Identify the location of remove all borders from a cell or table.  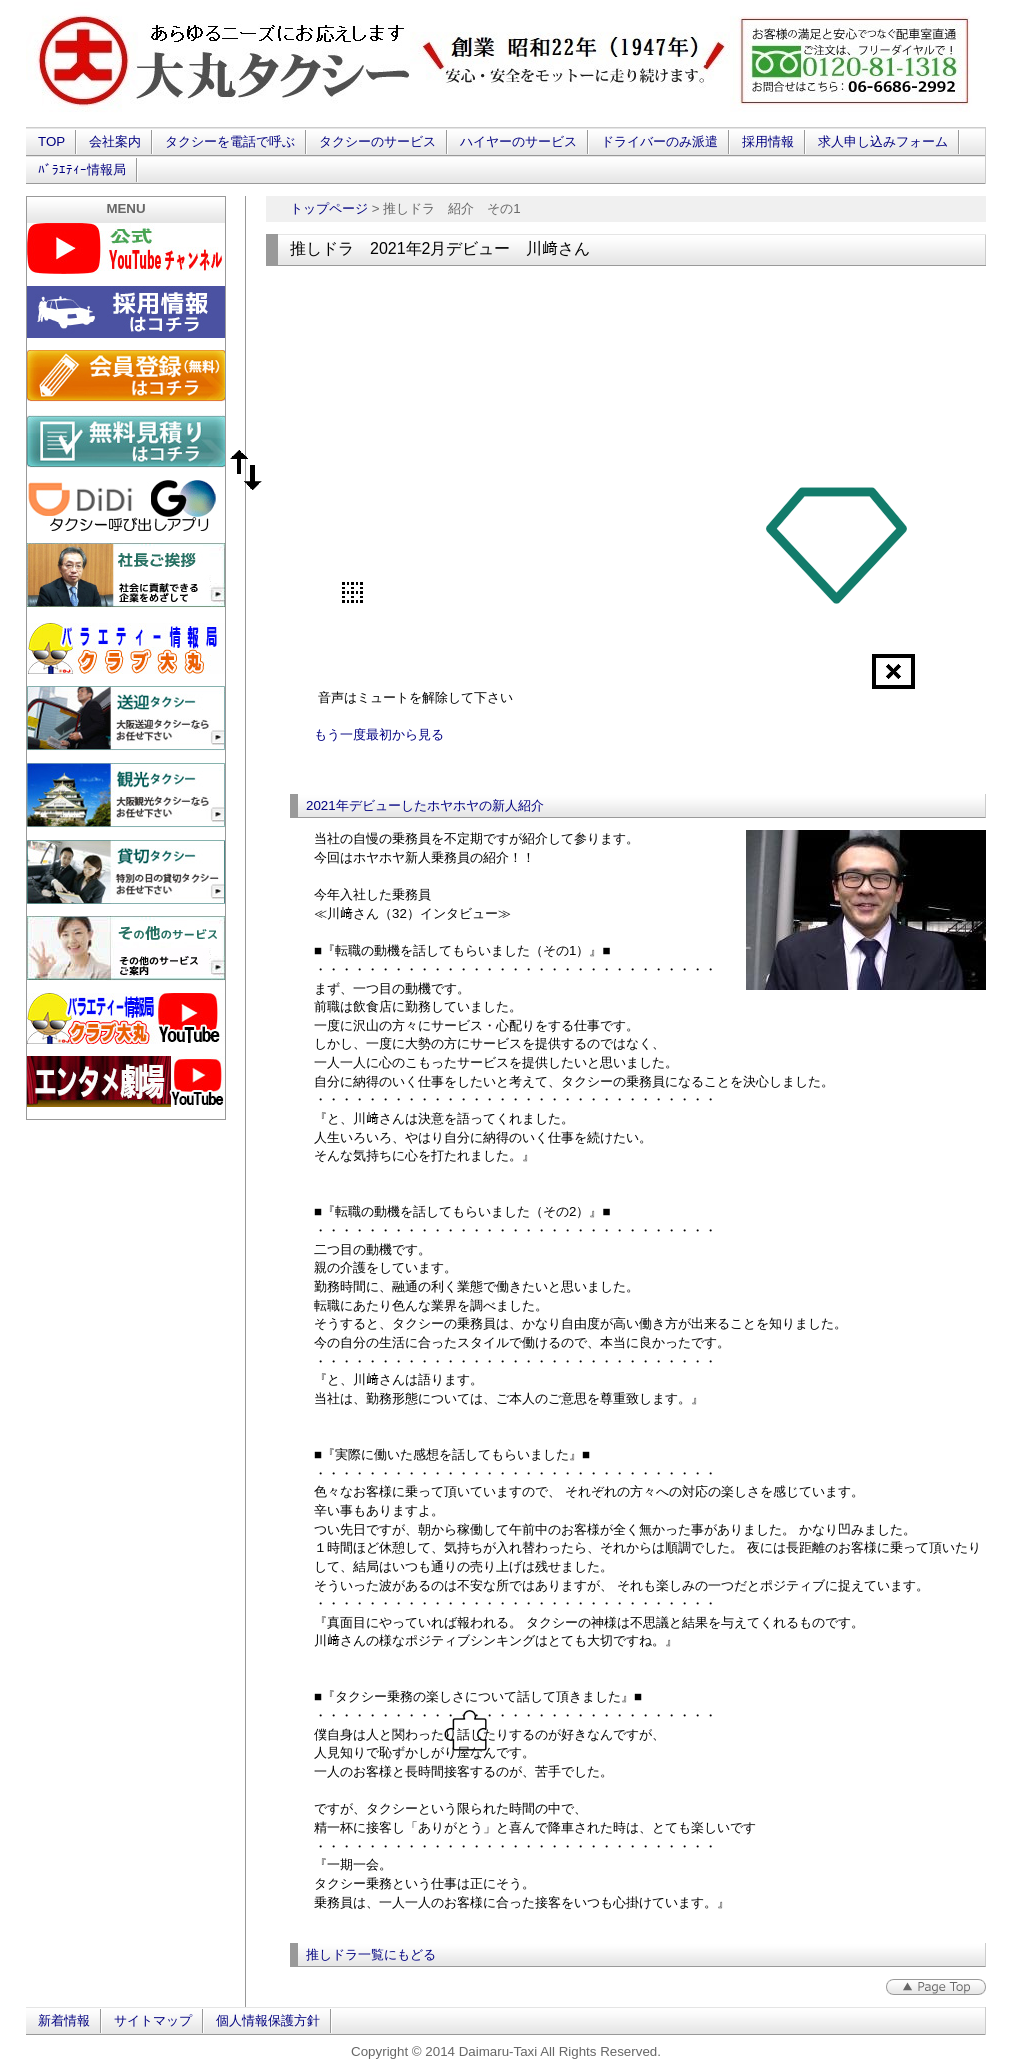
(352, 592).